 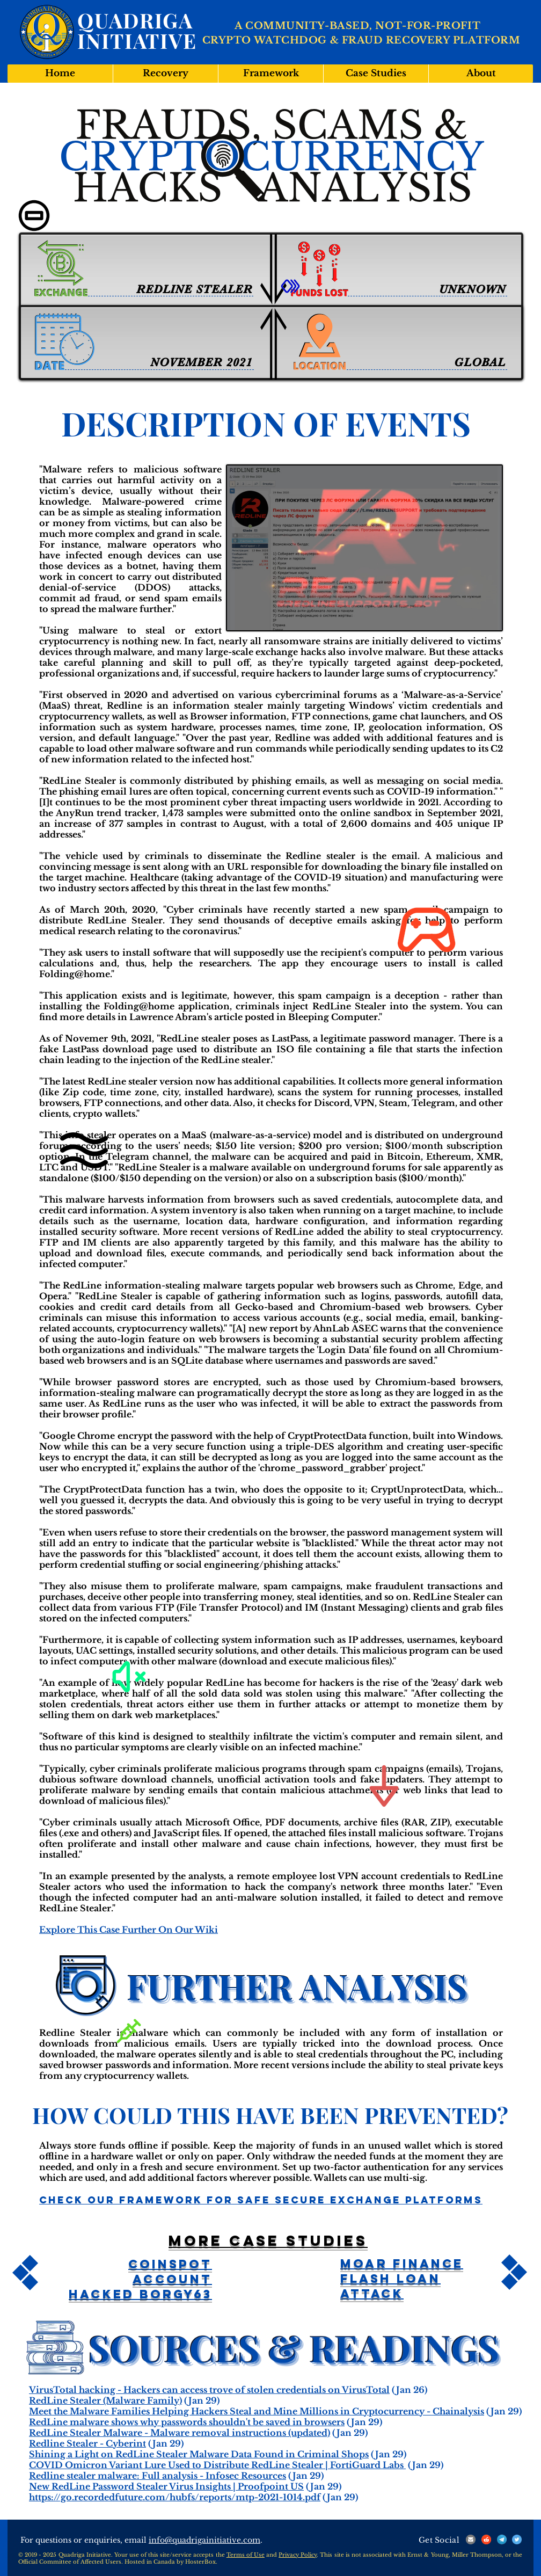 What do you see at coordinates (130, 1677) in the screenshot?
I see `mute audio or sound` at bounding box center [130, 1677].